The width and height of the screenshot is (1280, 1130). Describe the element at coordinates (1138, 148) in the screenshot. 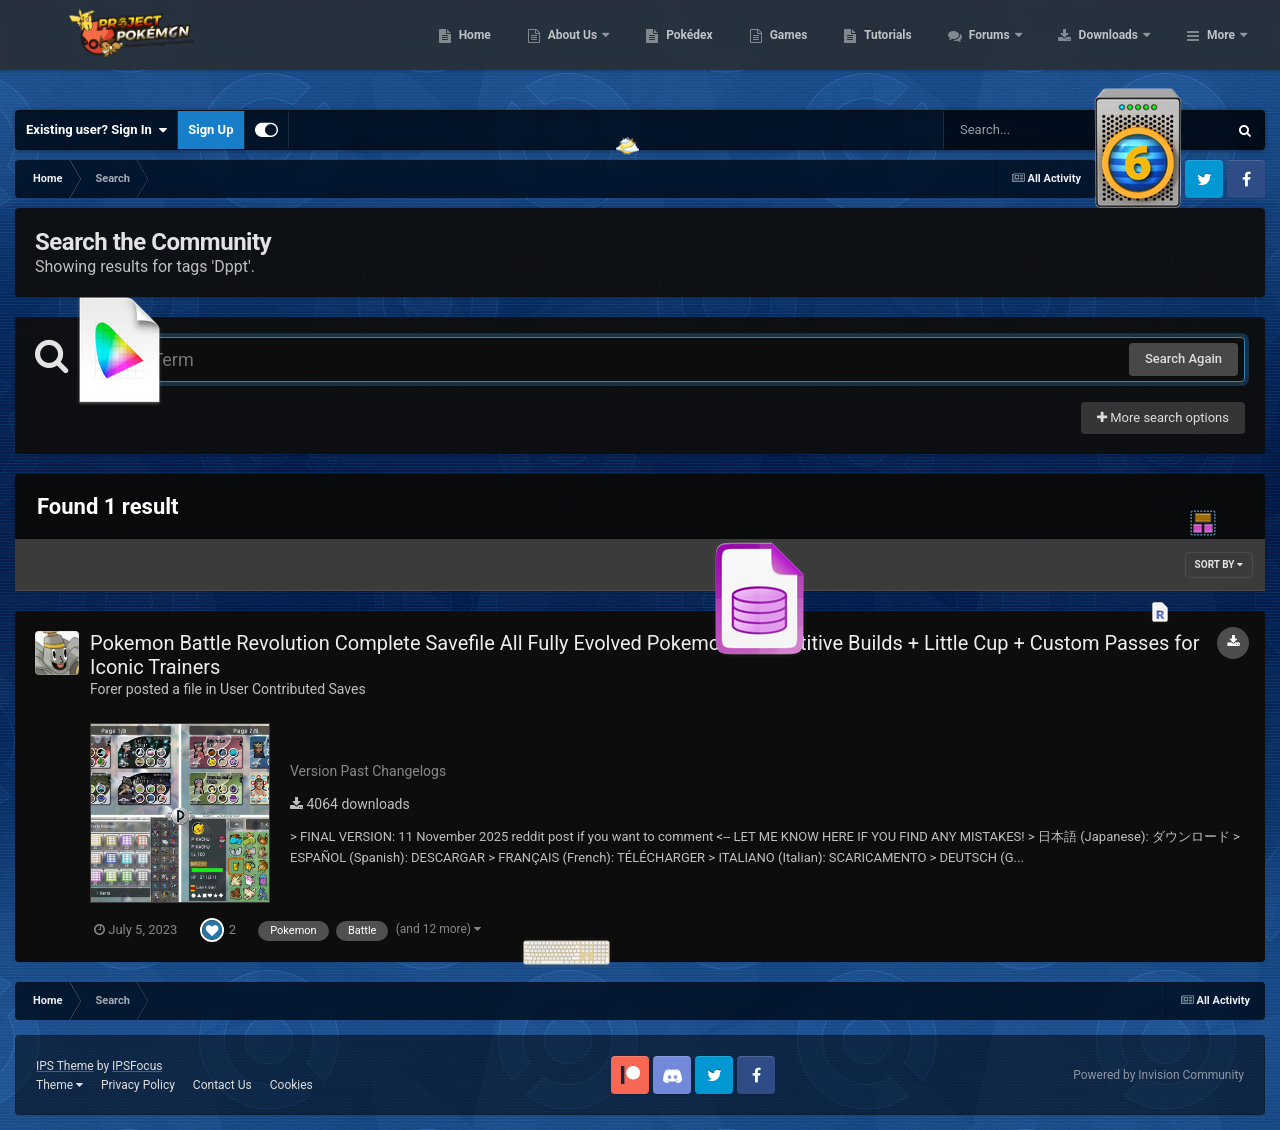

I see `RAID 6 storage array configuration` at that location.